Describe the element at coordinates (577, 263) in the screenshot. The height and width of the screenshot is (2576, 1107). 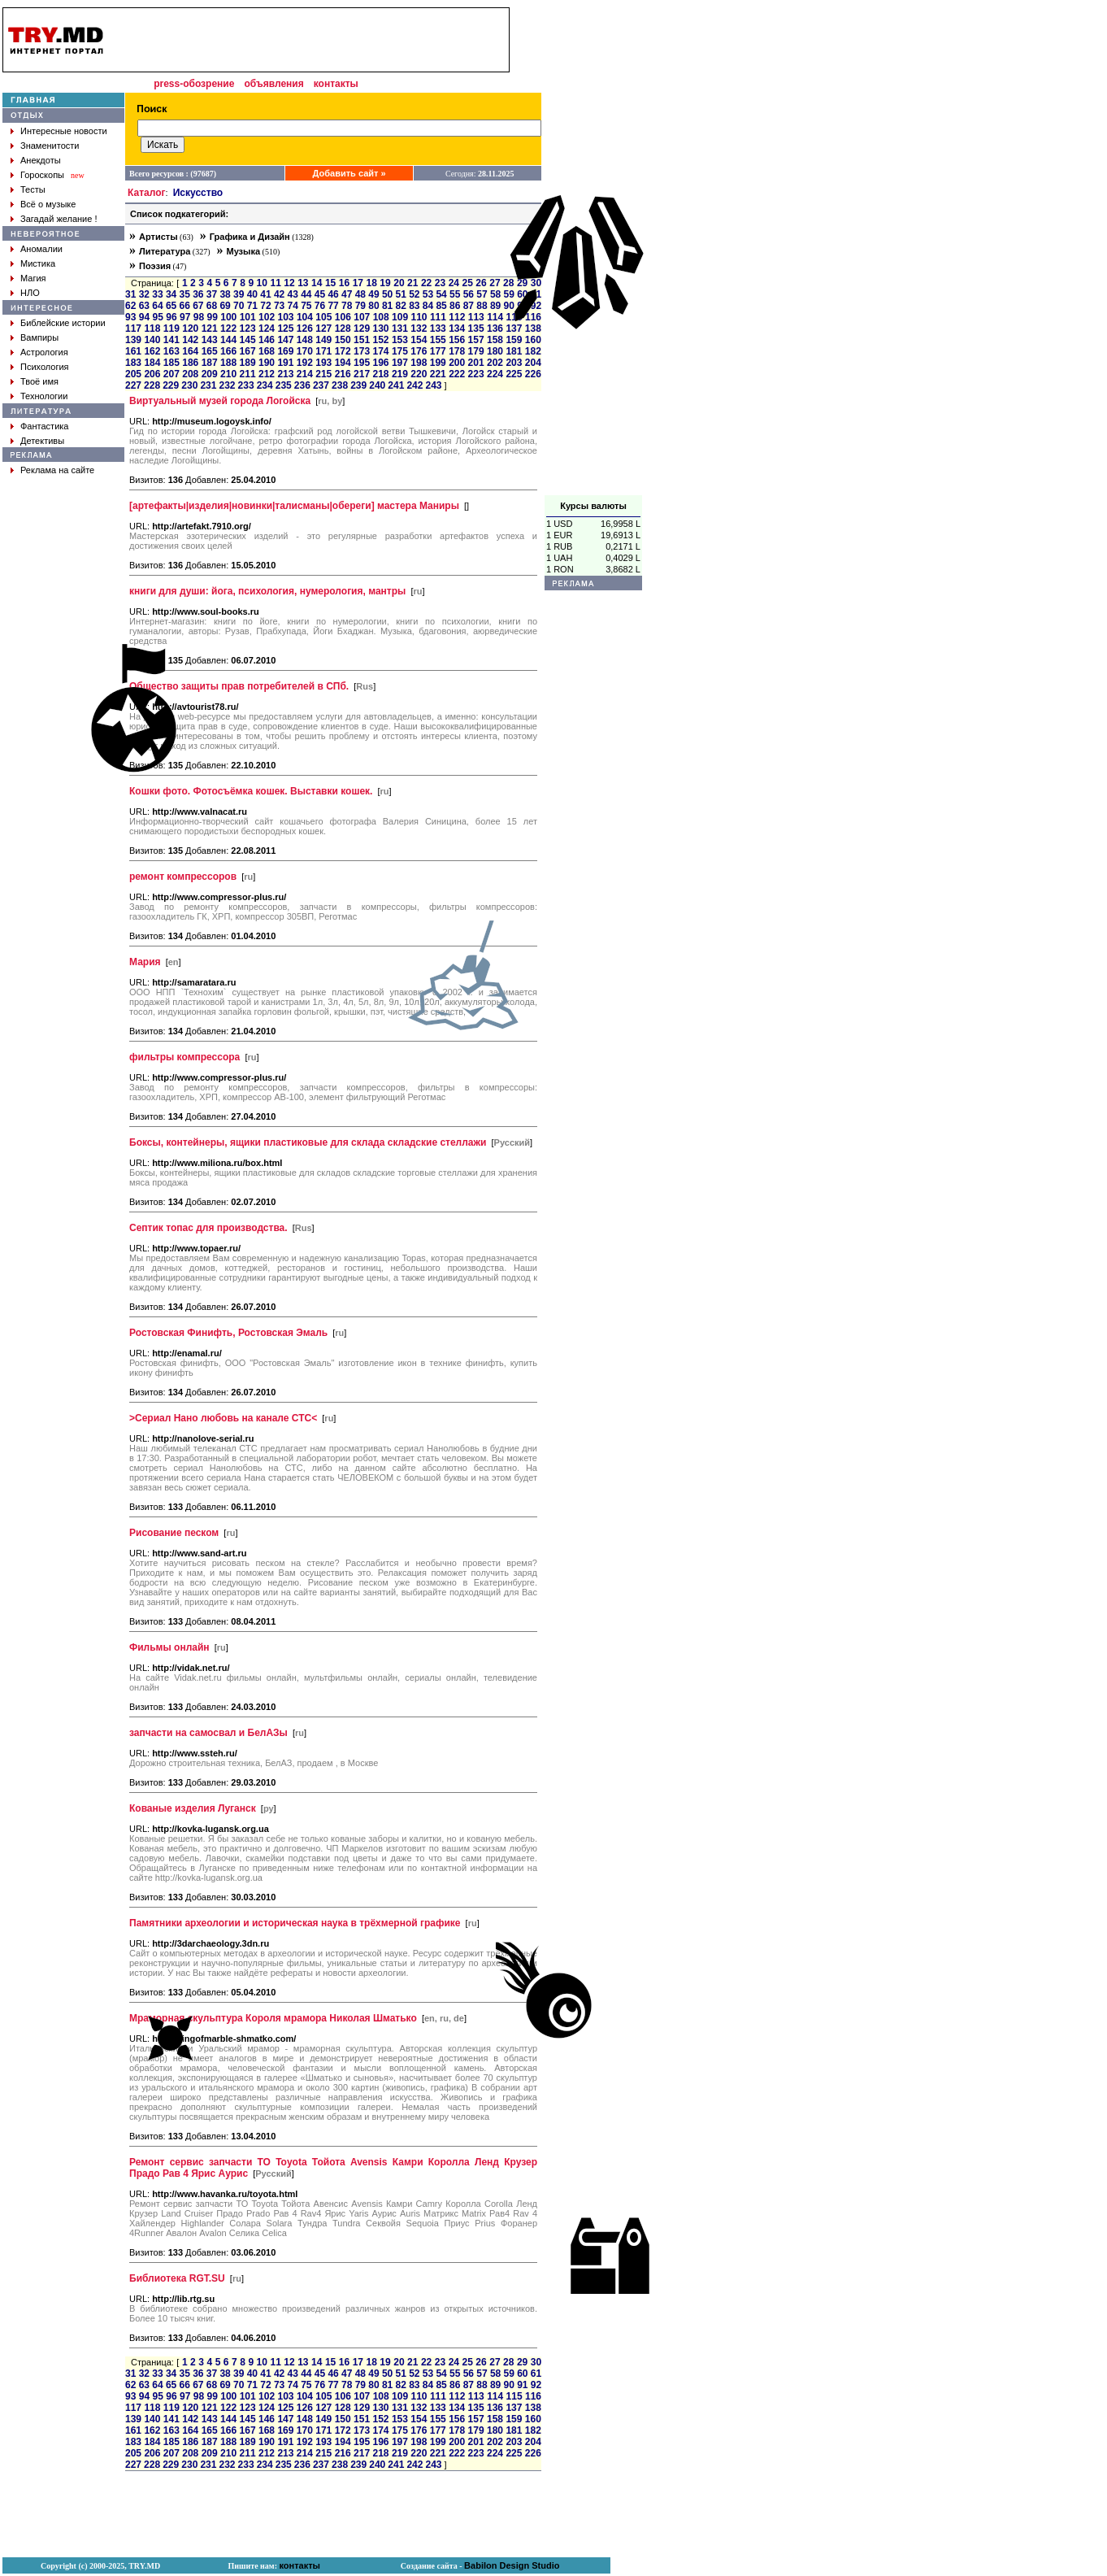
I see `view your collected crystals or gems` at that location.